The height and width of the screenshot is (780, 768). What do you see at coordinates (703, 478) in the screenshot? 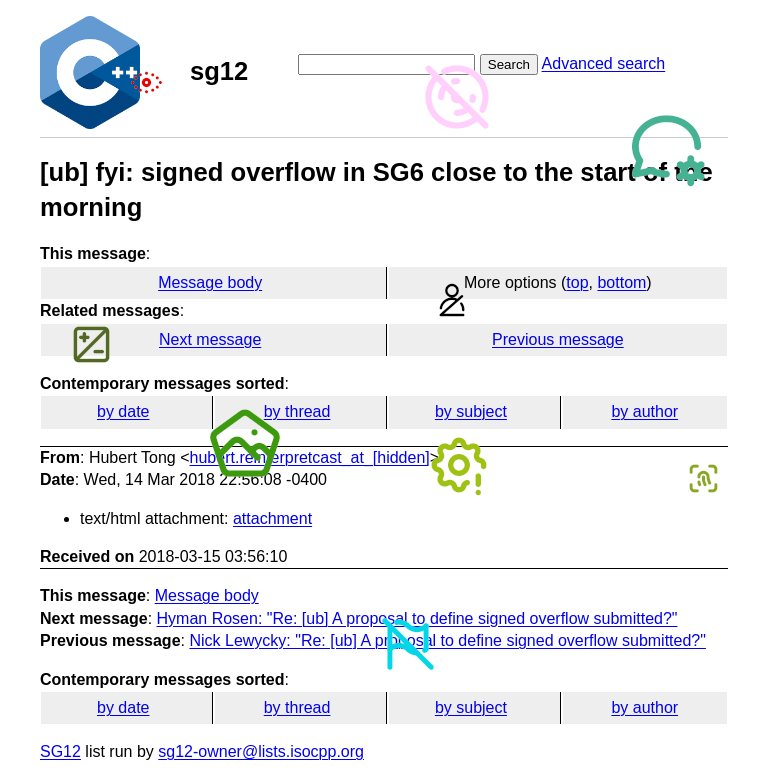
I see `authenticate with fingerprint` at bounding box center [703, 478].